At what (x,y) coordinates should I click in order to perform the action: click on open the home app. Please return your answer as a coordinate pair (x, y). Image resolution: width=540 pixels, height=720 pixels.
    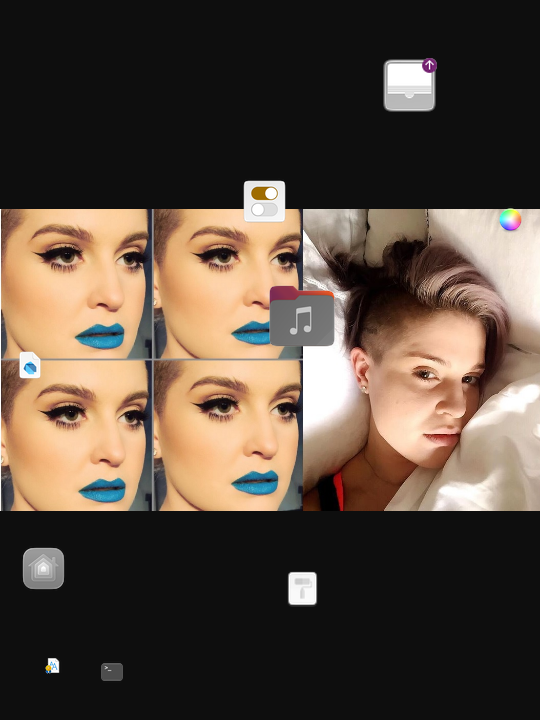
    Looking at the image, I should click on (43, 568).